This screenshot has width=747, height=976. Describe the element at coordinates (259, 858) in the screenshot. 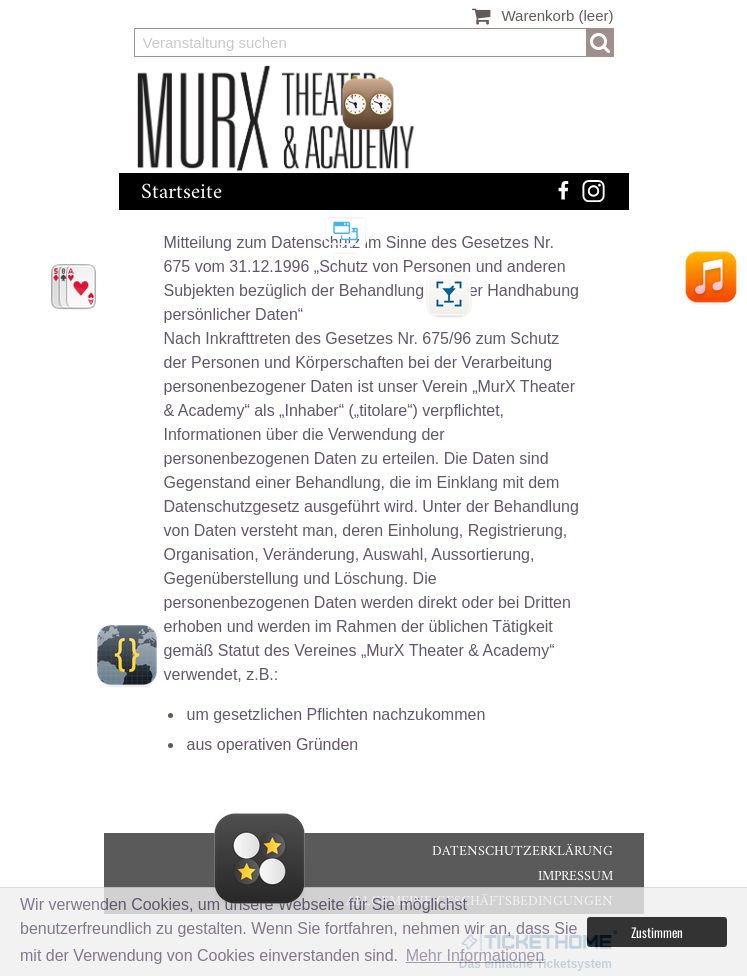

I see `launch iagno reversi board game` at that location.